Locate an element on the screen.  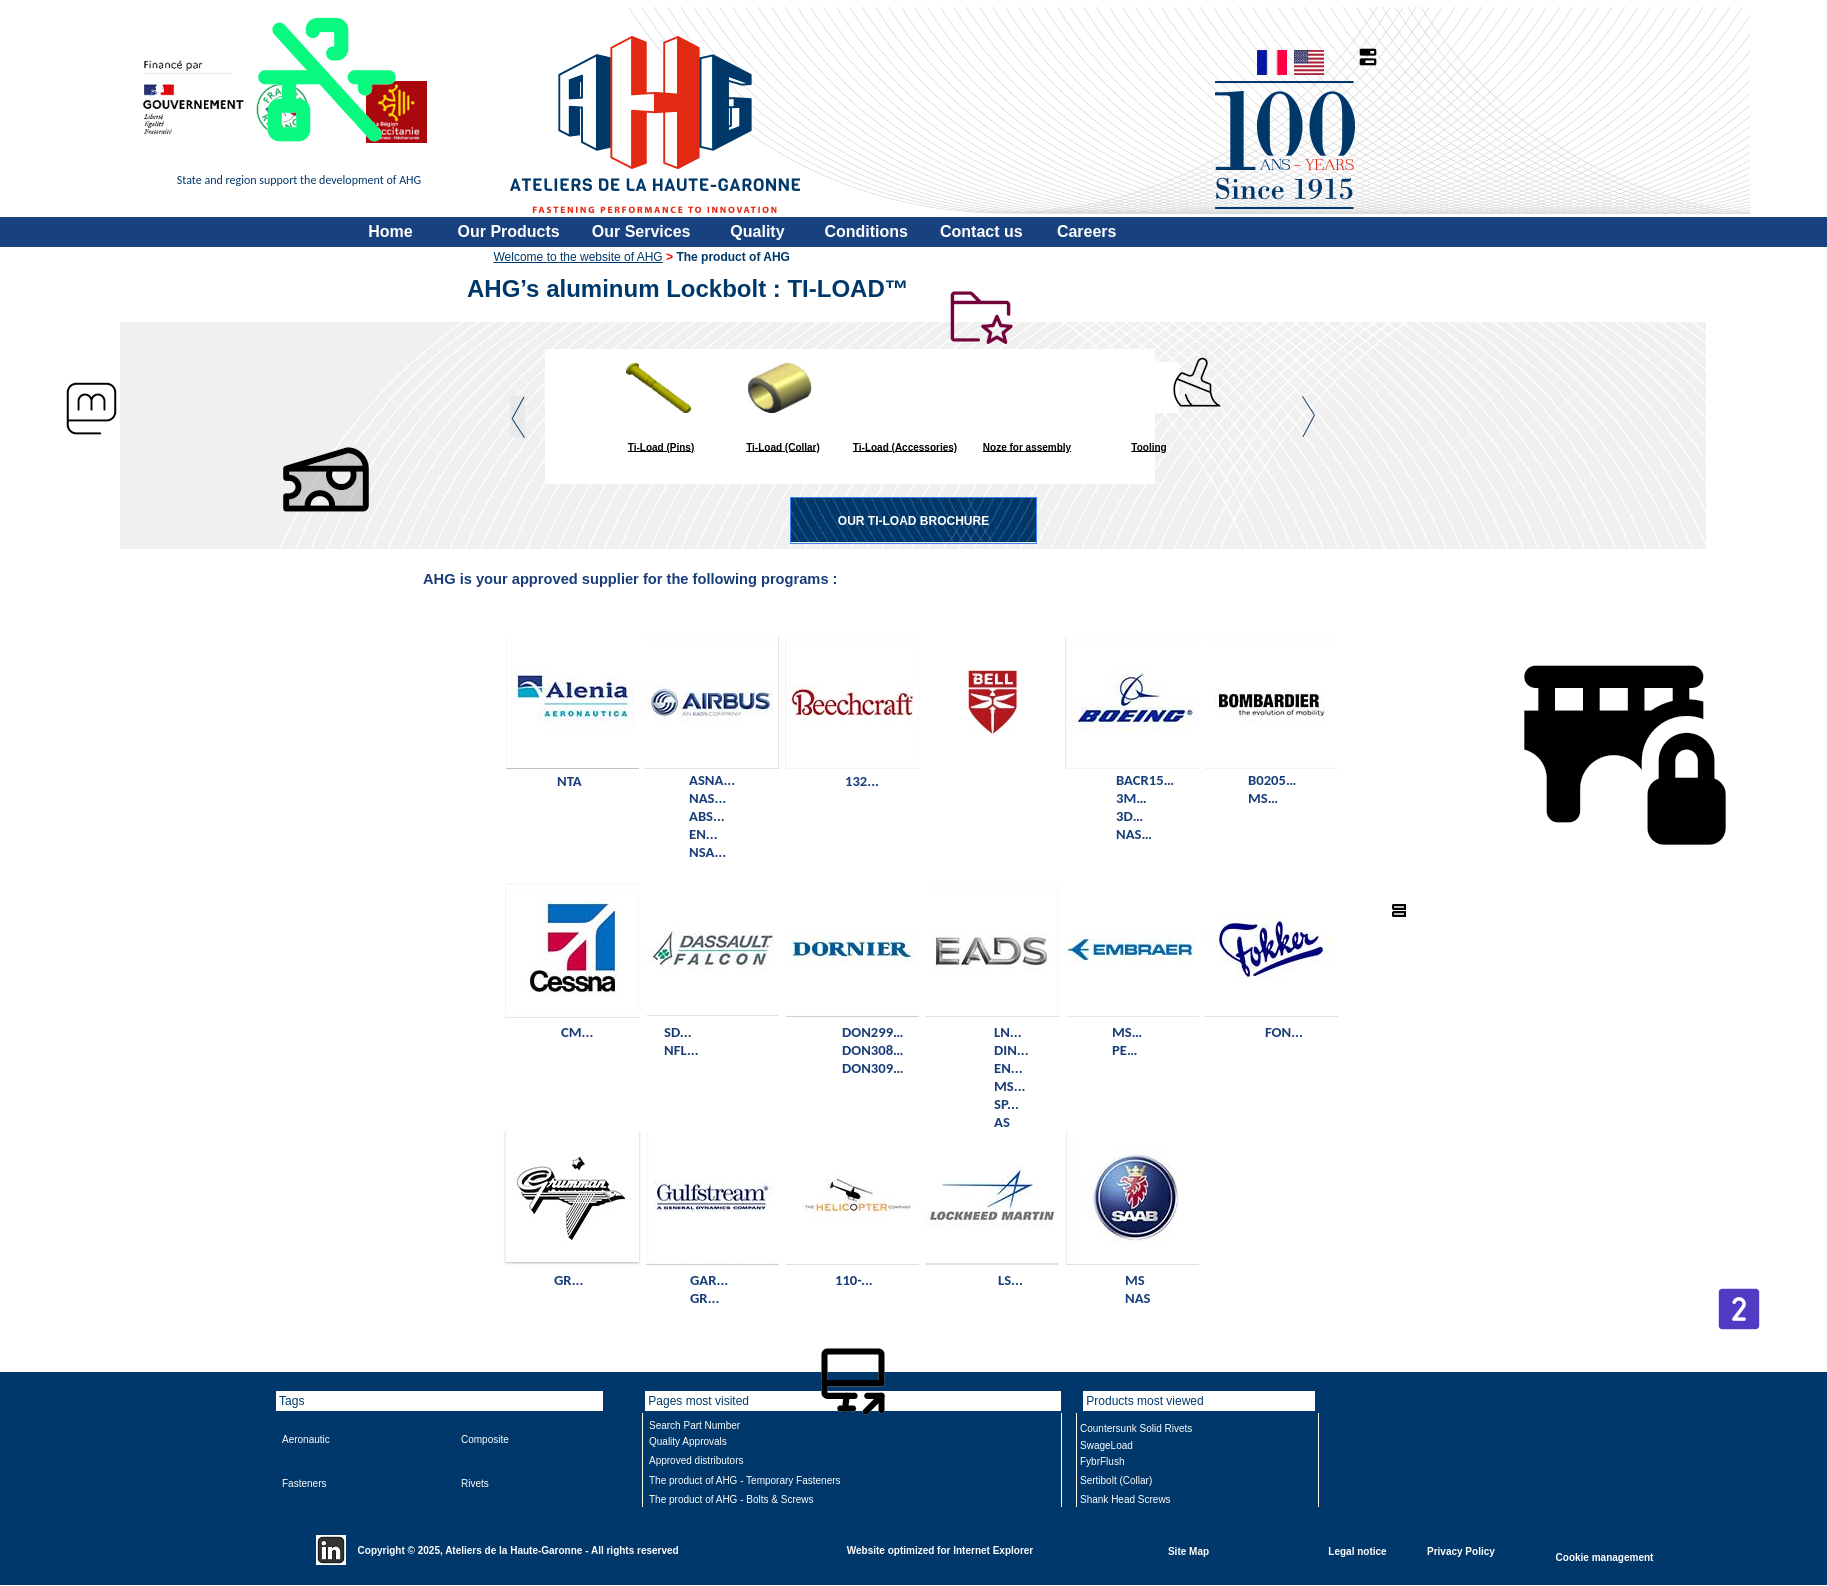
access your starred or favorite files is located at coordinates (980, 316).